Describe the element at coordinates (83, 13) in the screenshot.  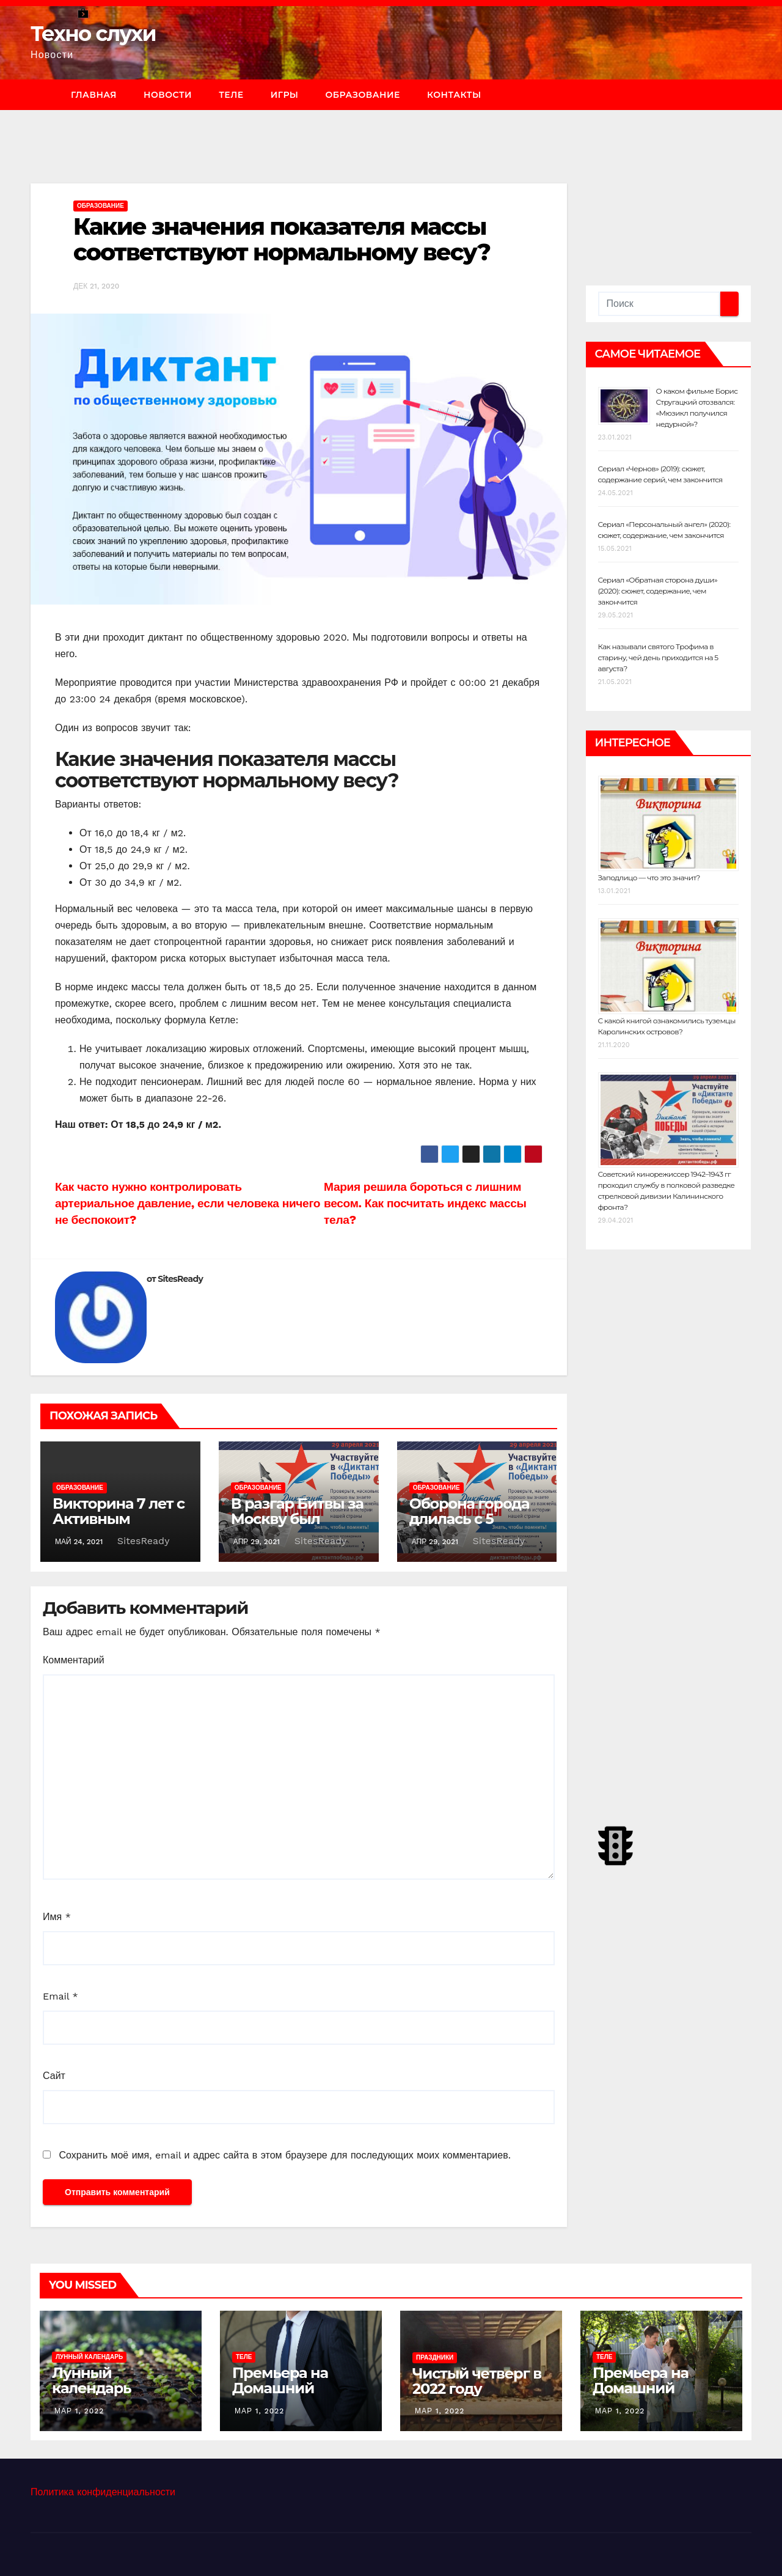
I see `snooze or defer task to next week` at that location.